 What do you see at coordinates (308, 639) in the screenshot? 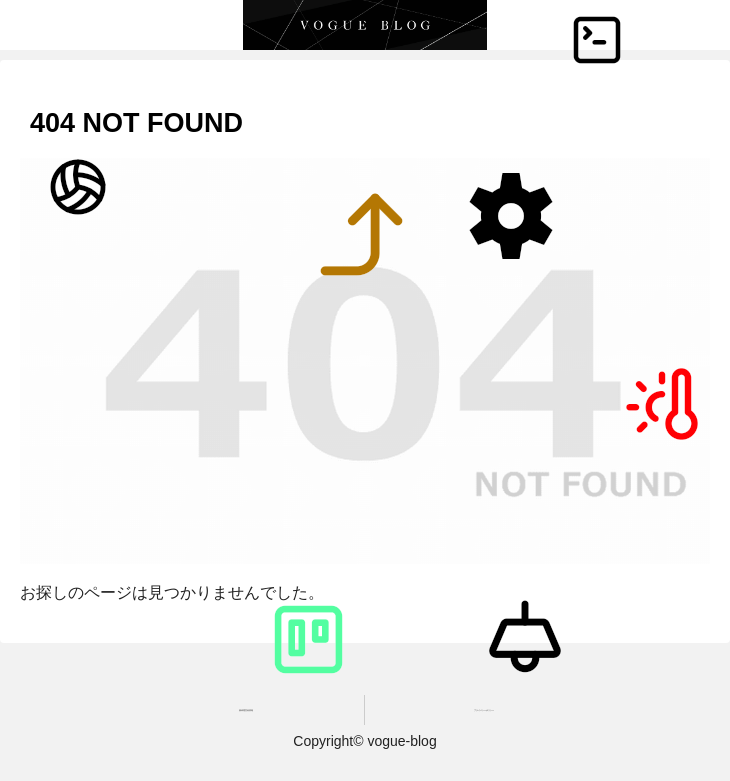
I see `open Trello app` at bounding box center [308, 639].